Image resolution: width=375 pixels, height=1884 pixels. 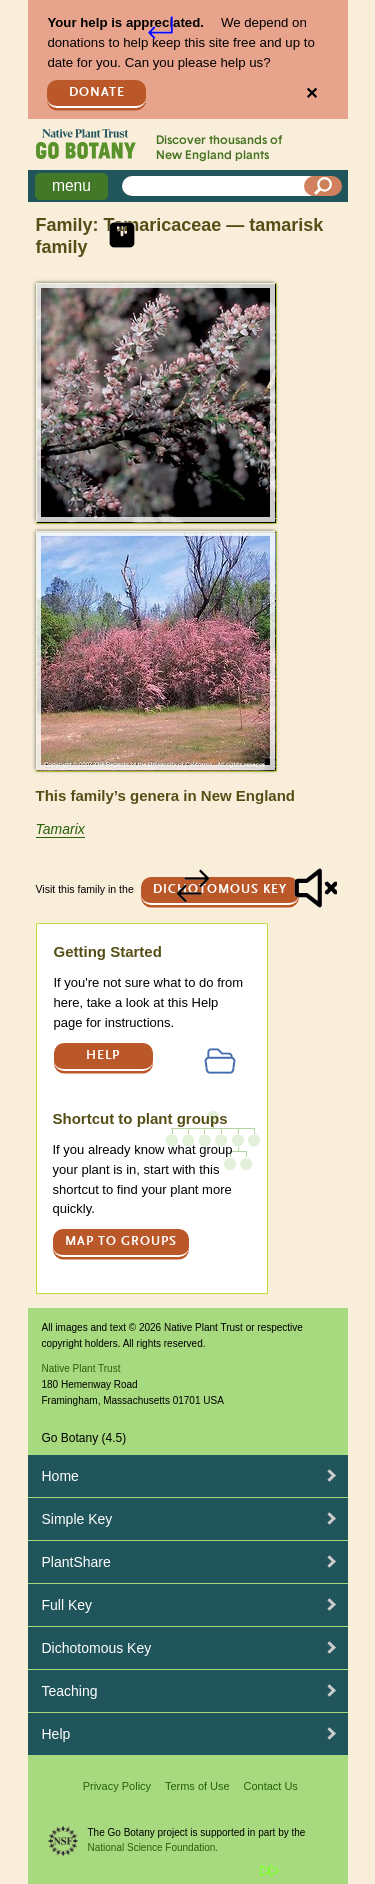 I want to click on swap or exchange items, so click(x=193, y=886).